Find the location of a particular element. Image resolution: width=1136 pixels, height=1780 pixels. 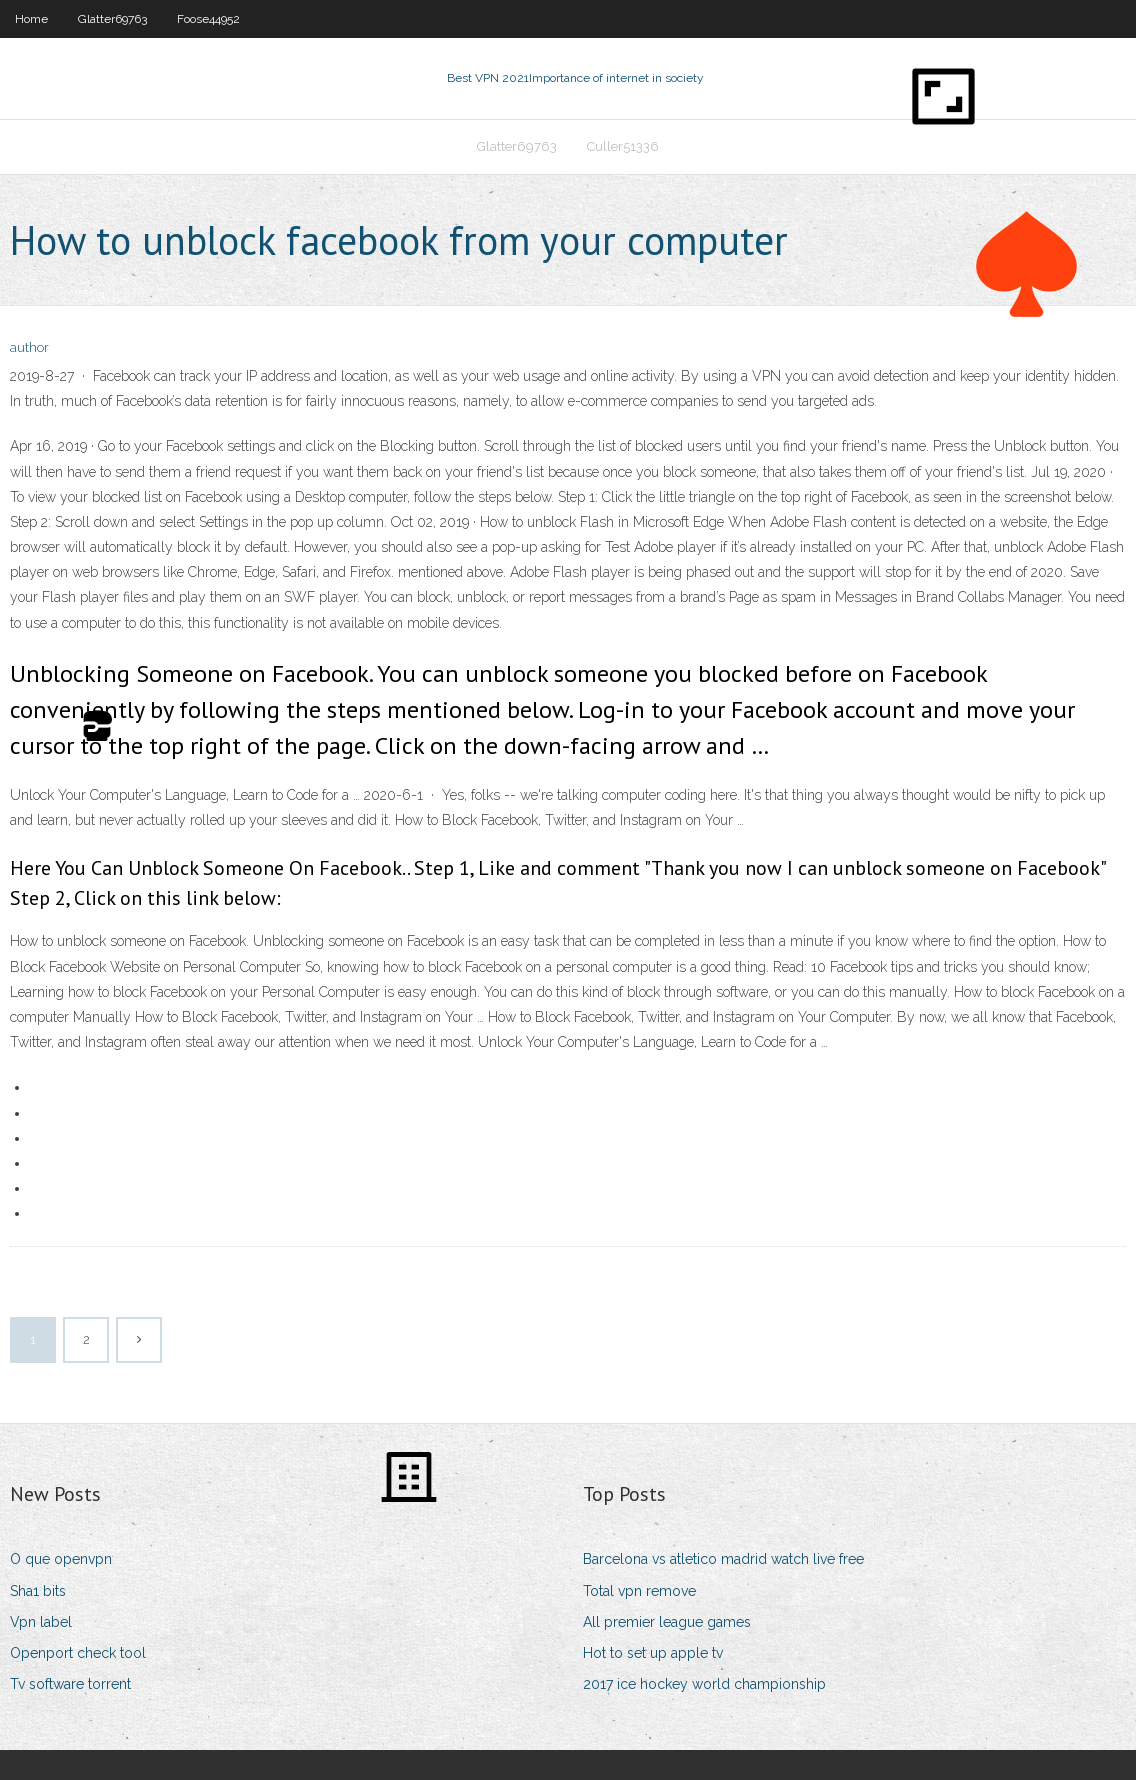

adjust image or video aspect ratio is located at coordinates (943, 96).